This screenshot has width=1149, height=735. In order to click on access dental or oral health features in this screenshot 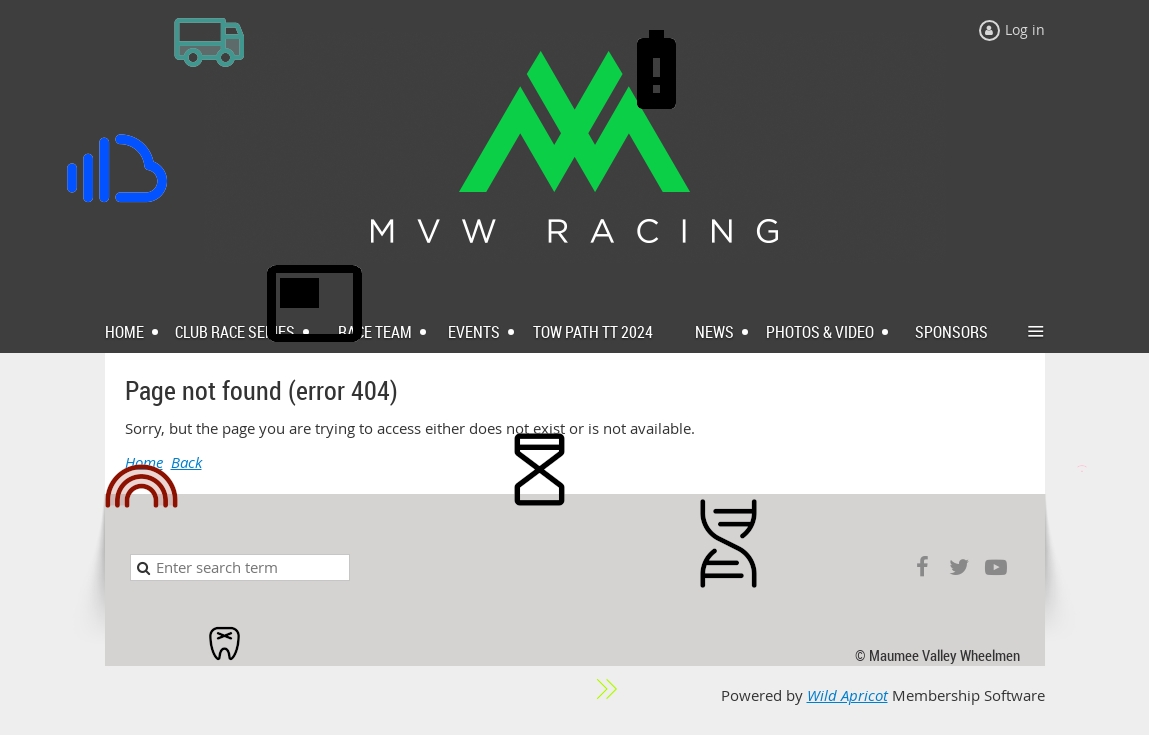, I will do `click(224, 643)`.